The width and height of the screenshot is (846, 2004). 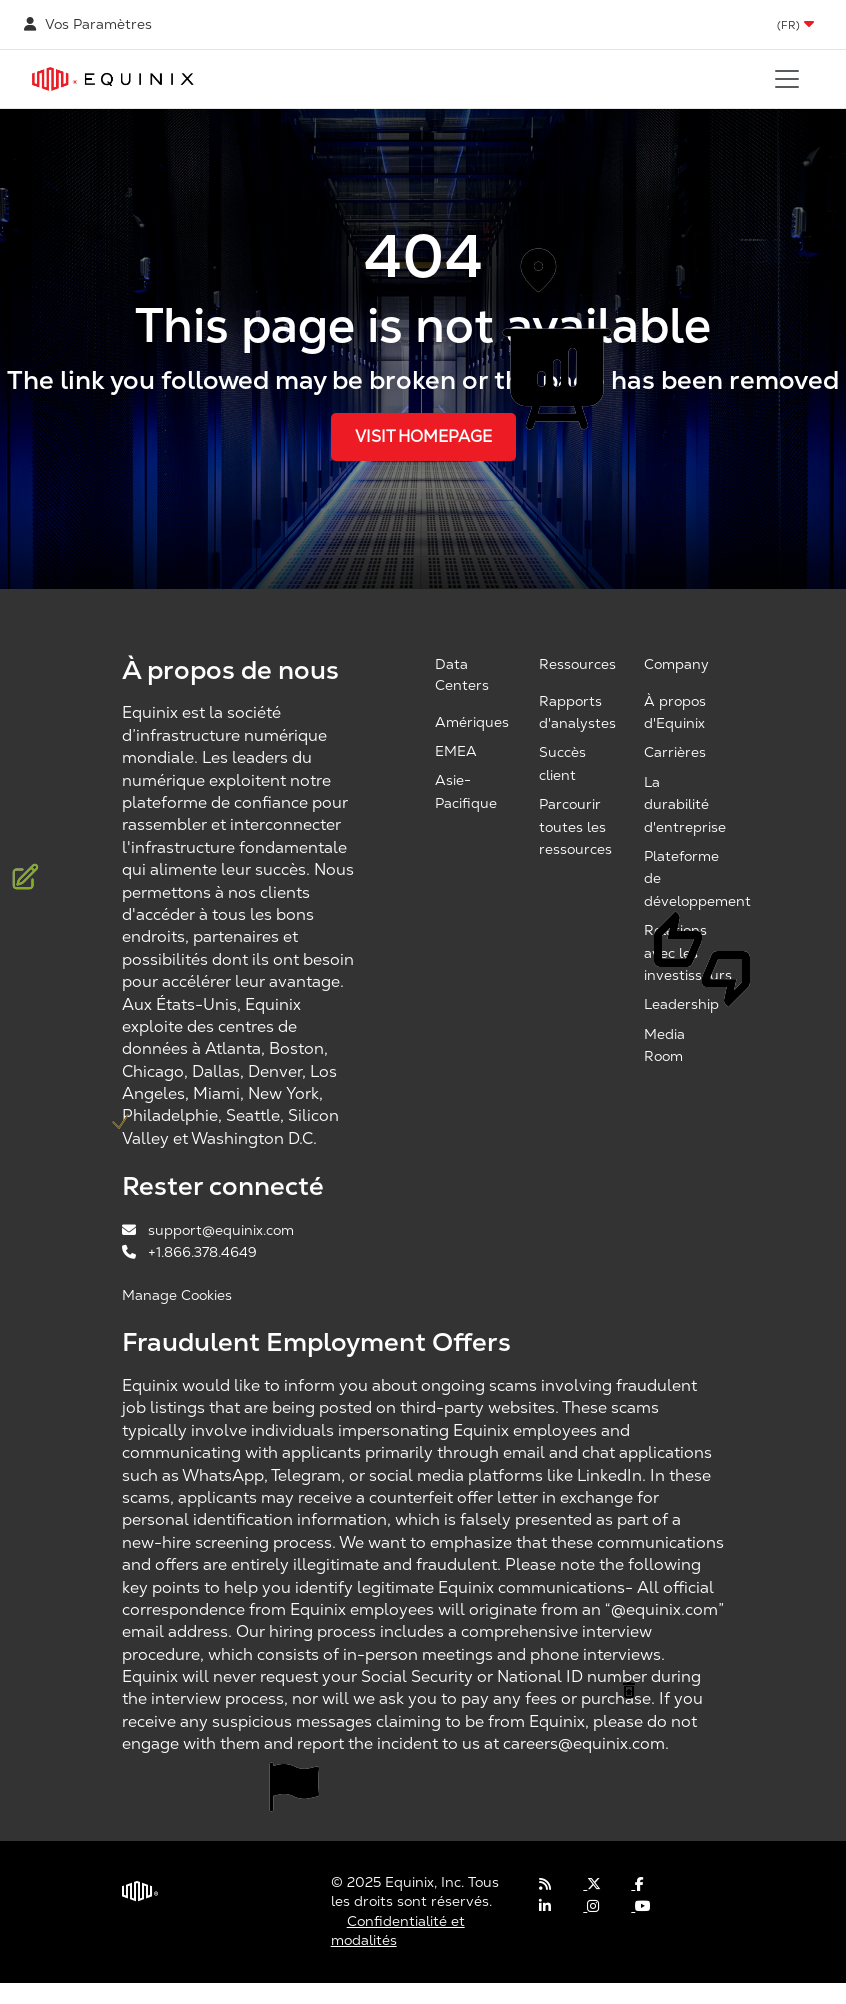 I want to click on rate or provide feedback, so click(x=702, y=959).